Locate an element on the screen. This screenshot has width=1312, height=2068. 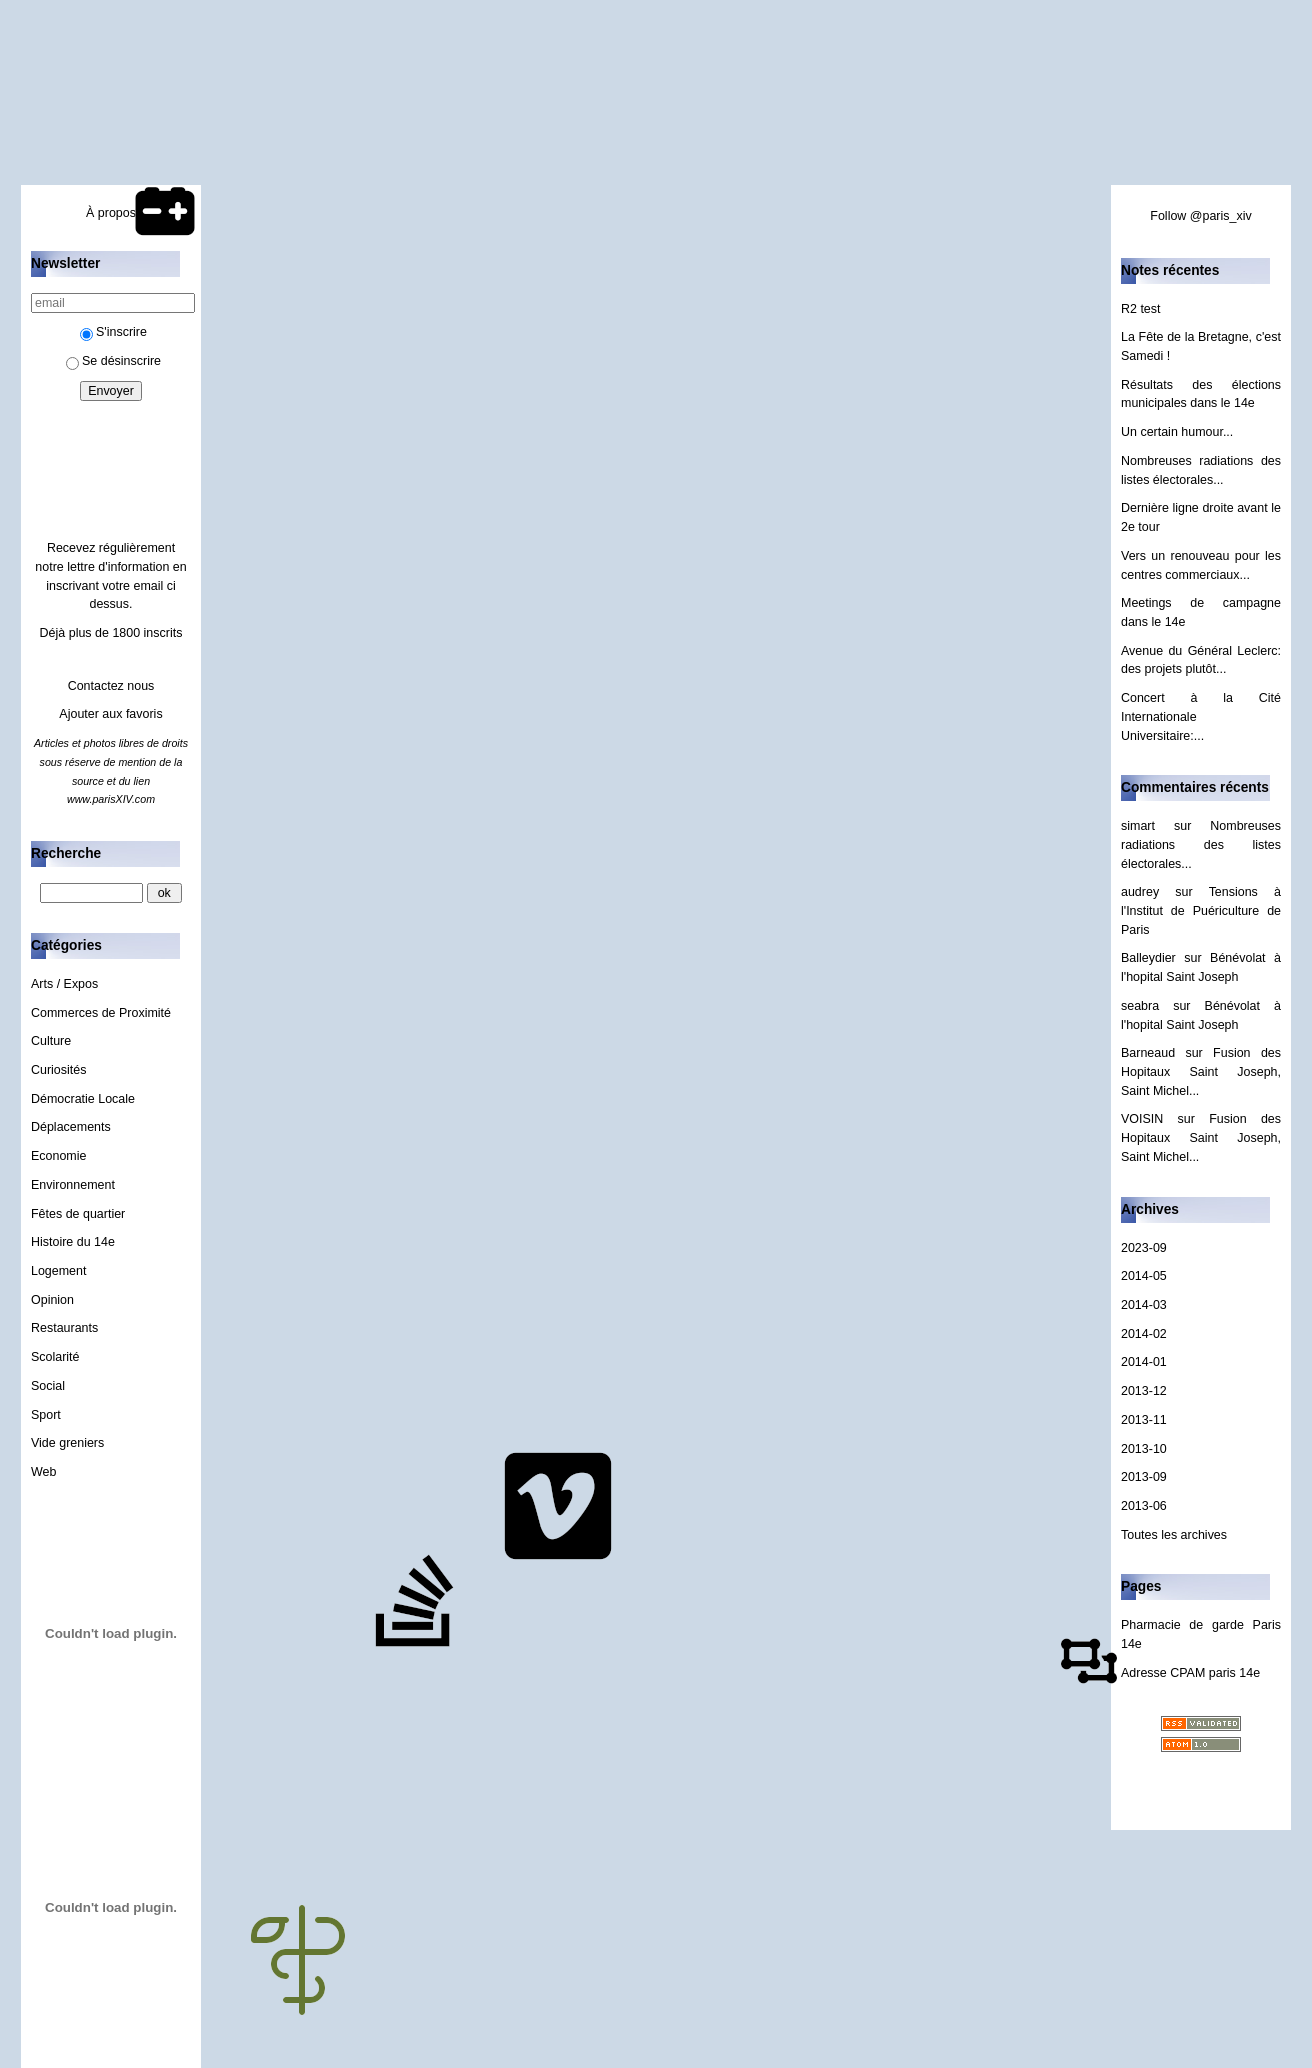
visit stack overflow website is located at coordinates (414, 1600).